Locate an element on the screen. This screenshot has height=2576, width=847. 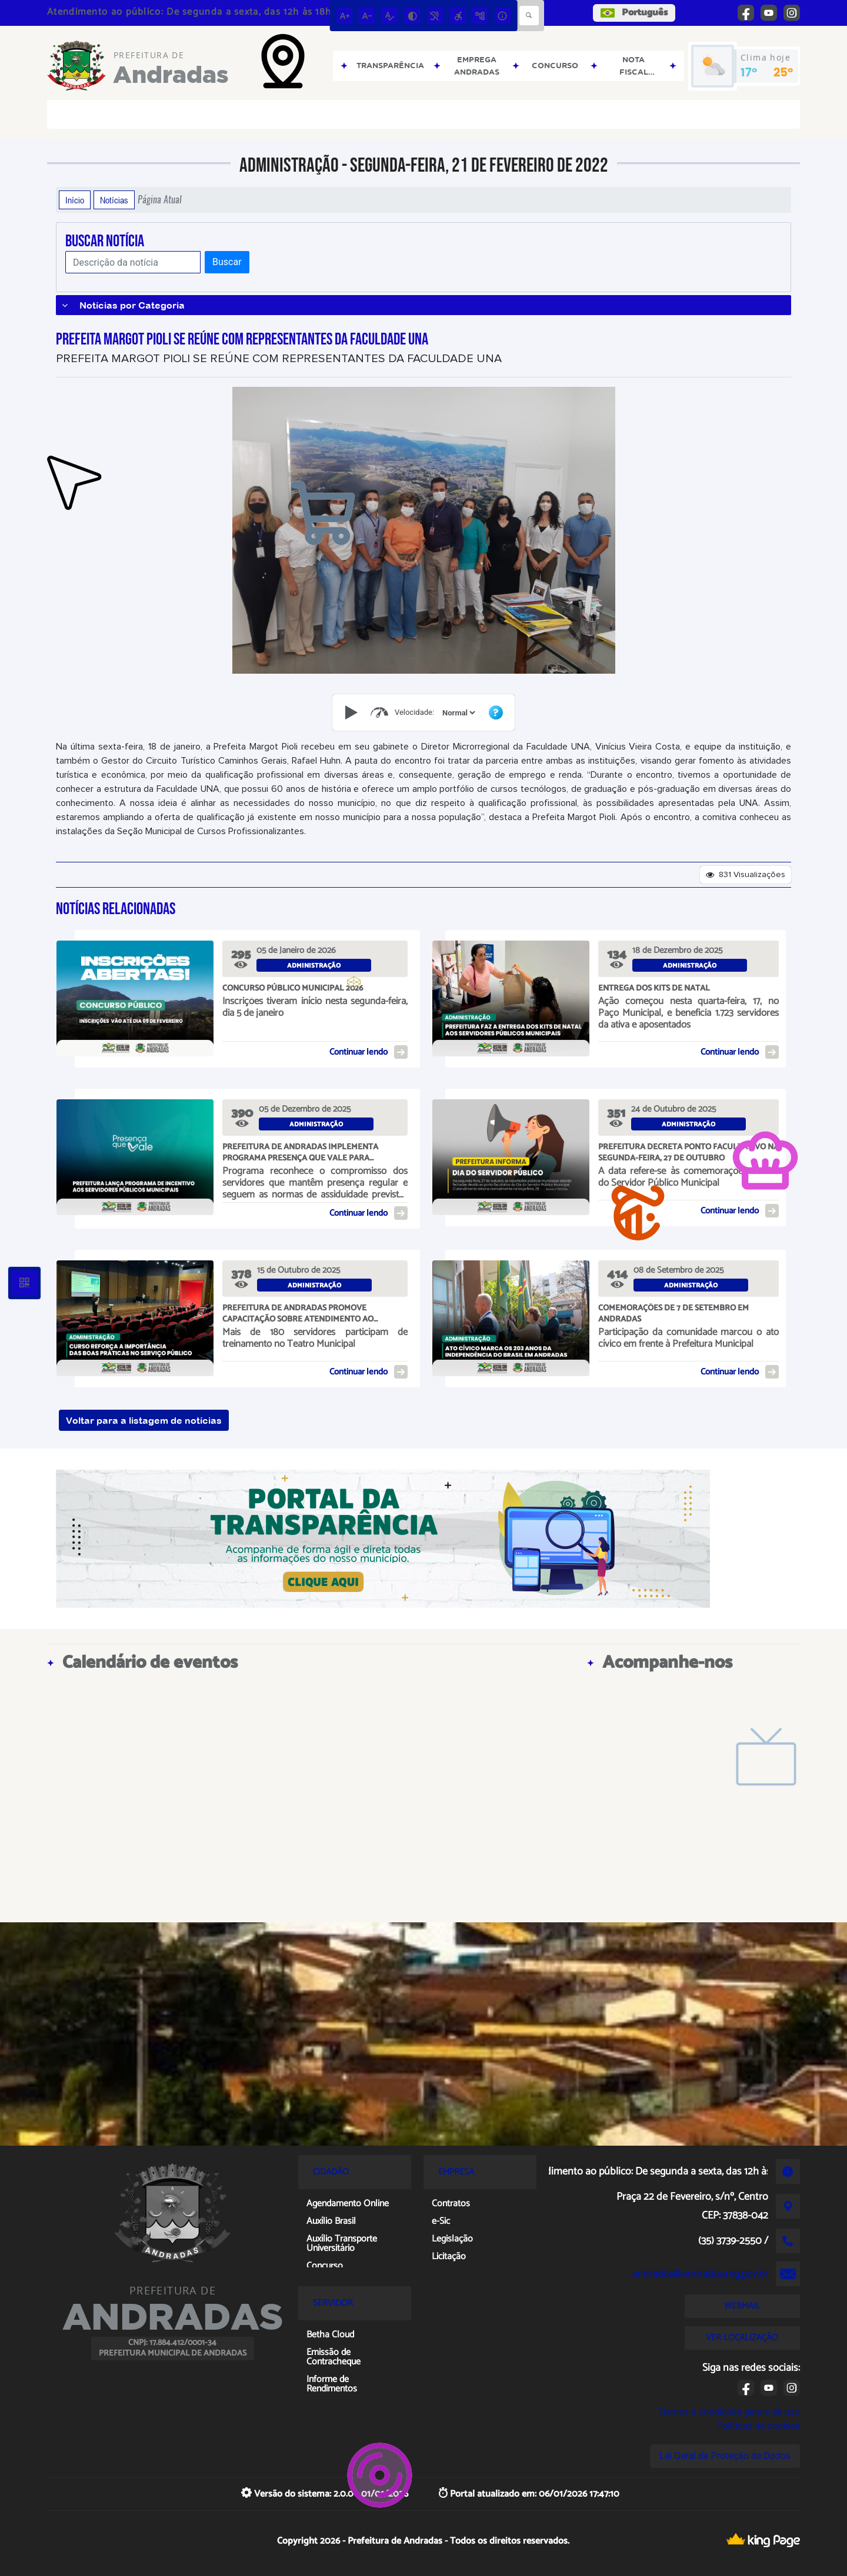
view location on map is located at coordinates (283, 61).